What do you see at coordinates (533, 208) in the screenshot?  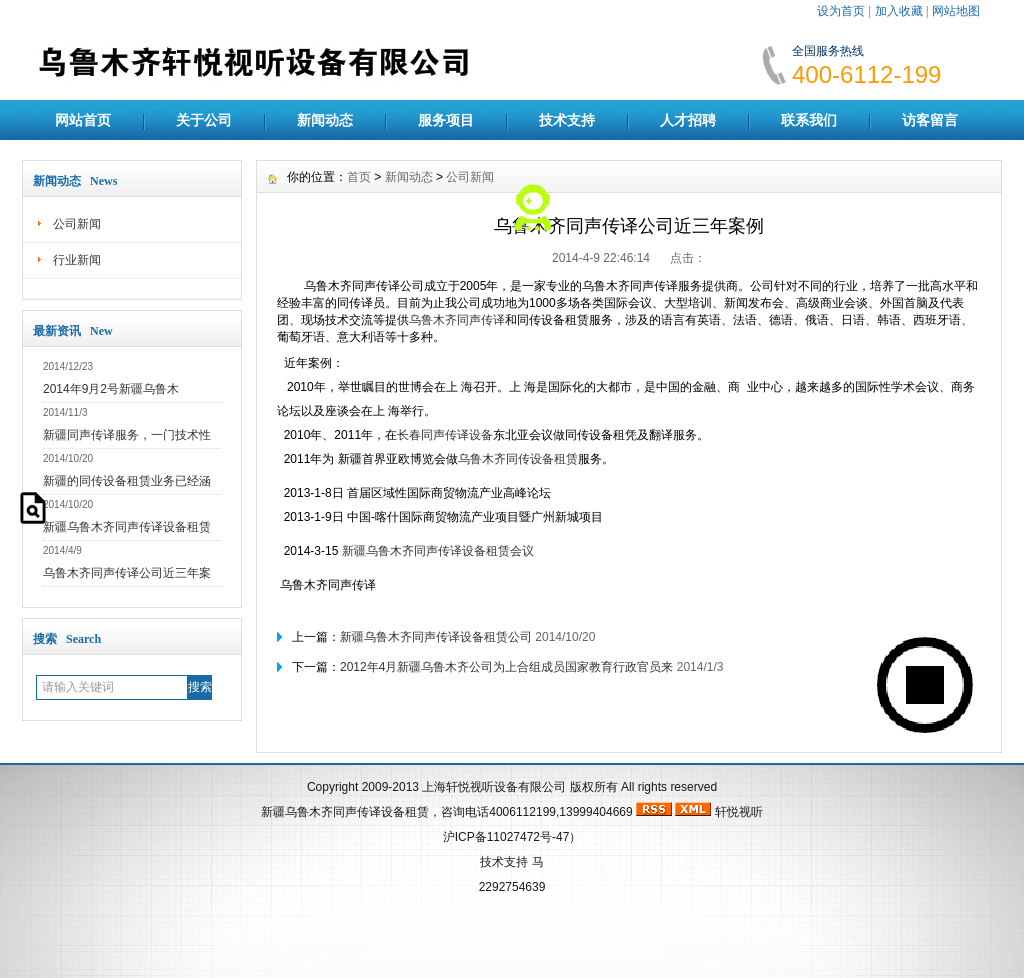 I see `view astronaut or space-themed user profile` at bounding box center [533, 208].